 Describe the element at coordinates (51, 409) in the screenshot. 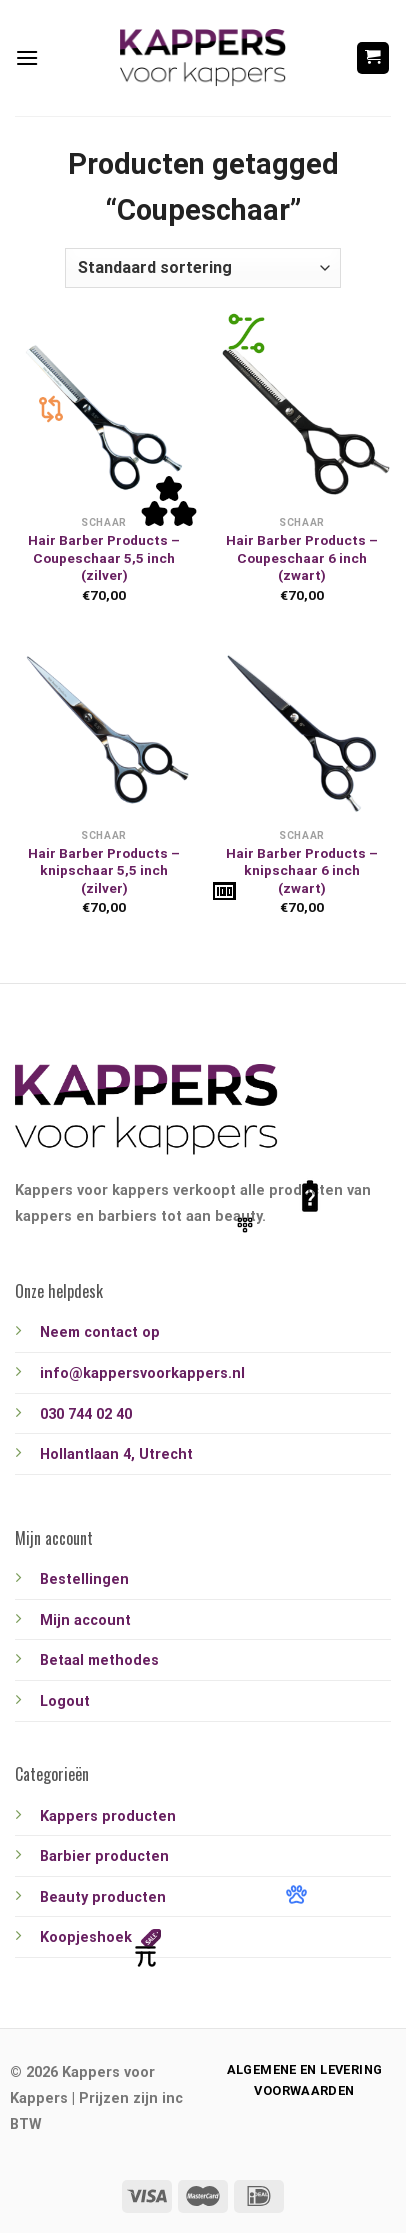

I see `compare branches or commits in version control` at that location.